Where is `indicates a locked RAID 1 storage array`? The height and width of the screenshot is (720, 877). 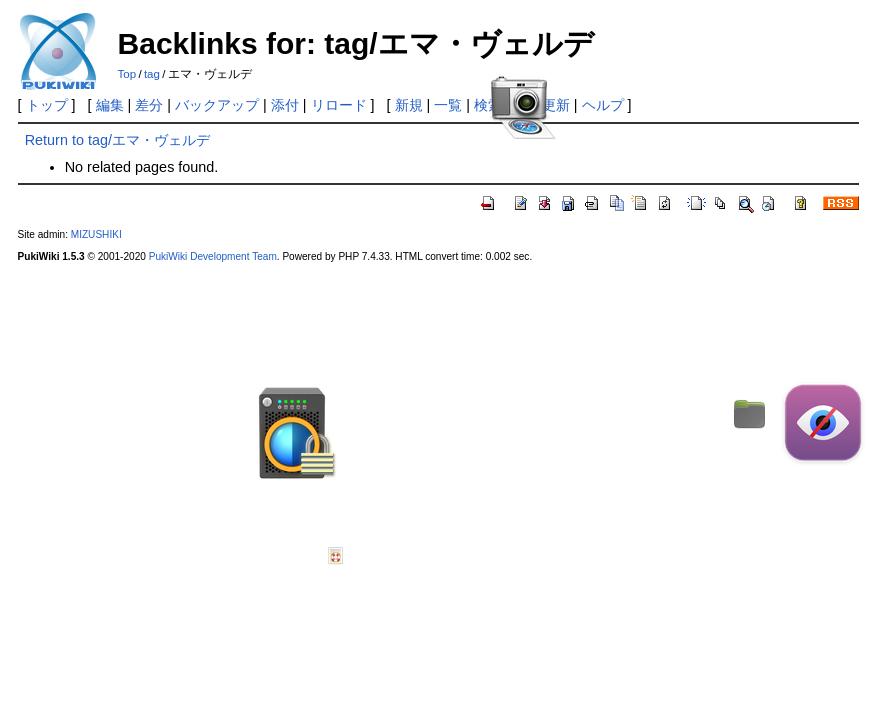
indicates a locked RAID 1 storage array is located at coordinates (292, 433).